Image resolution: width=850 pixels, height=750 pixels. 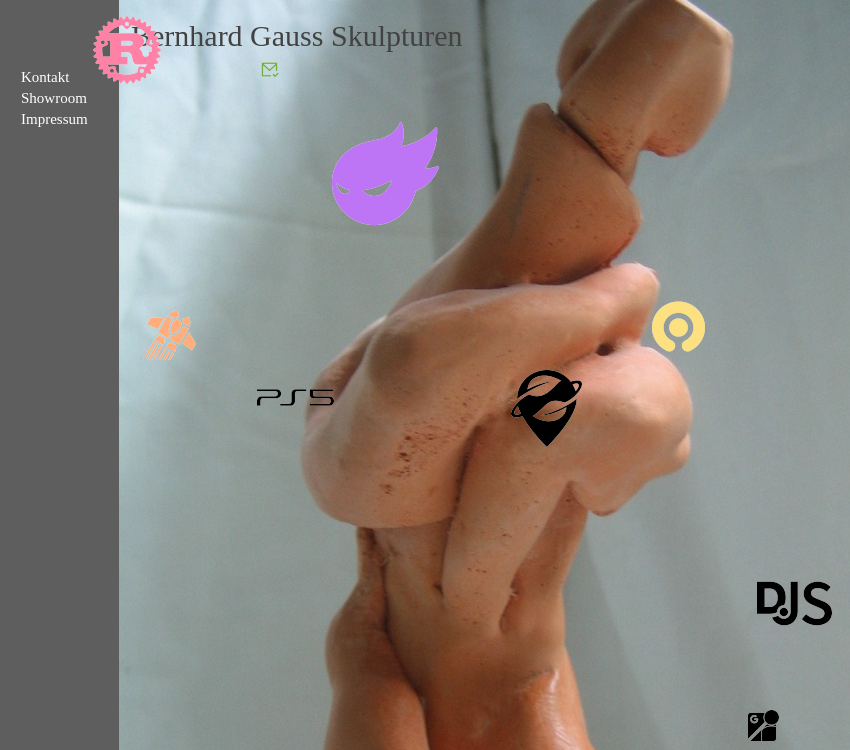 I want to click on PlayStation 5 brand logo, so click(x=295, y=397).